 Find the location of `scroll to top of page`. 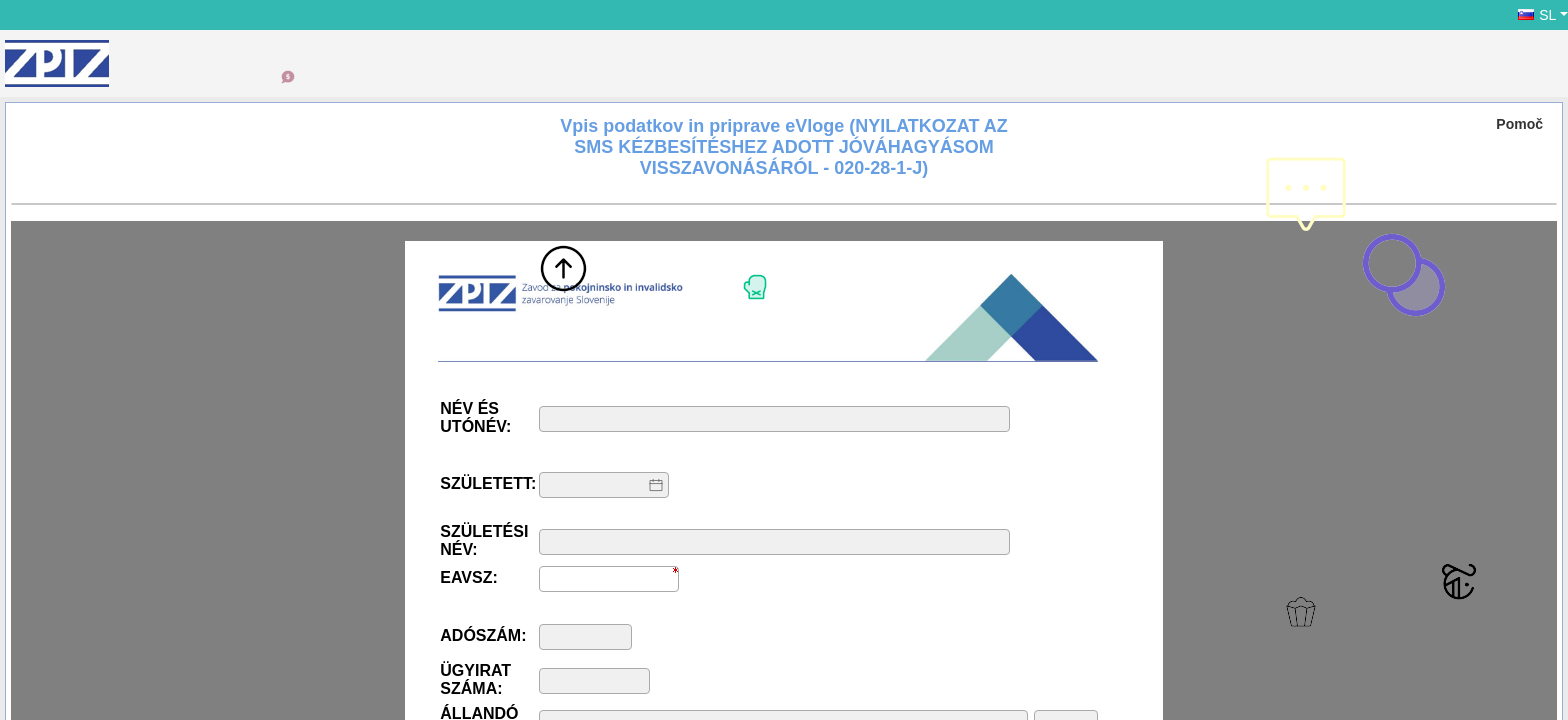

scroll to top of page is located at coordinates (563, 268).